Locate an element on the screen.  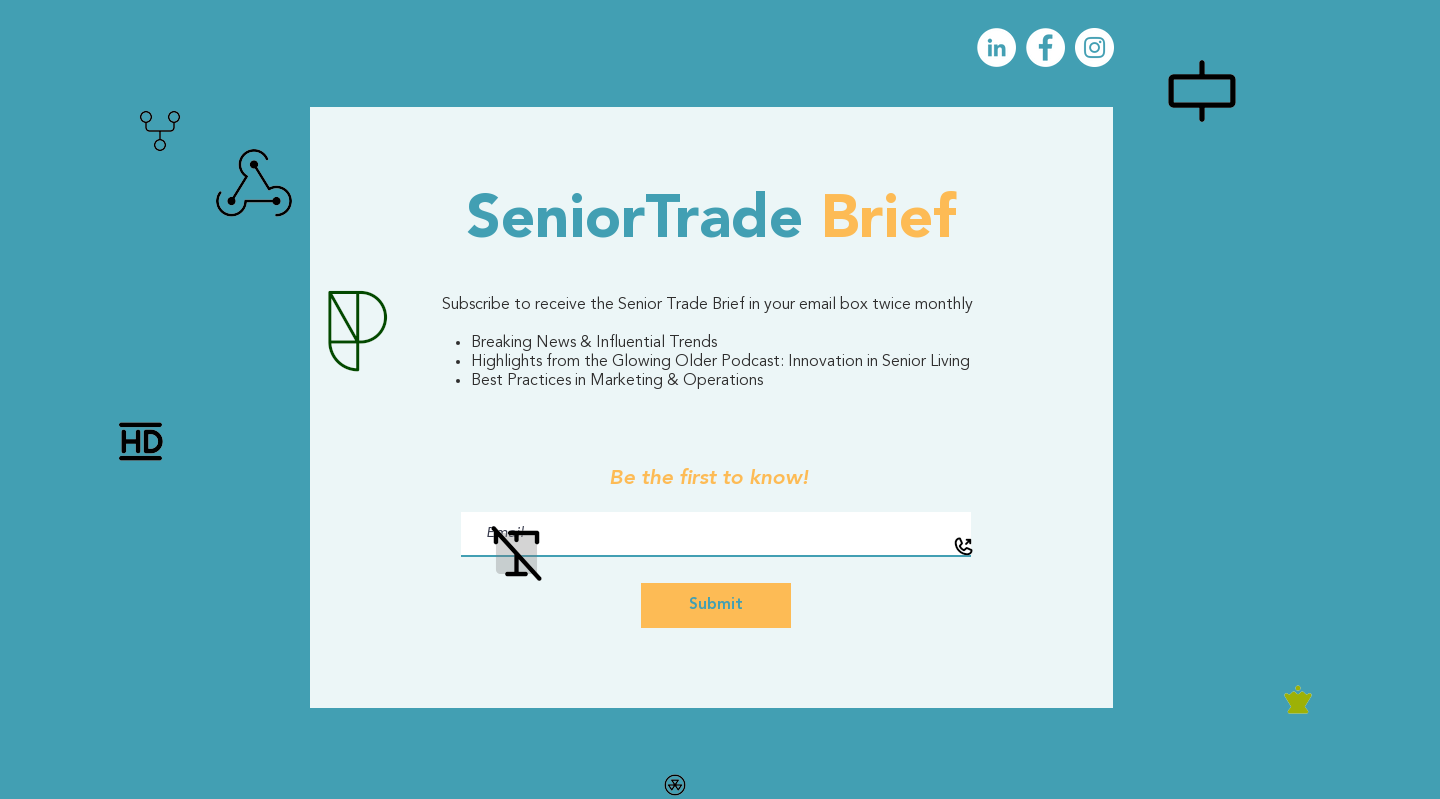
disable text formatting is located at coordinates (516, 553).